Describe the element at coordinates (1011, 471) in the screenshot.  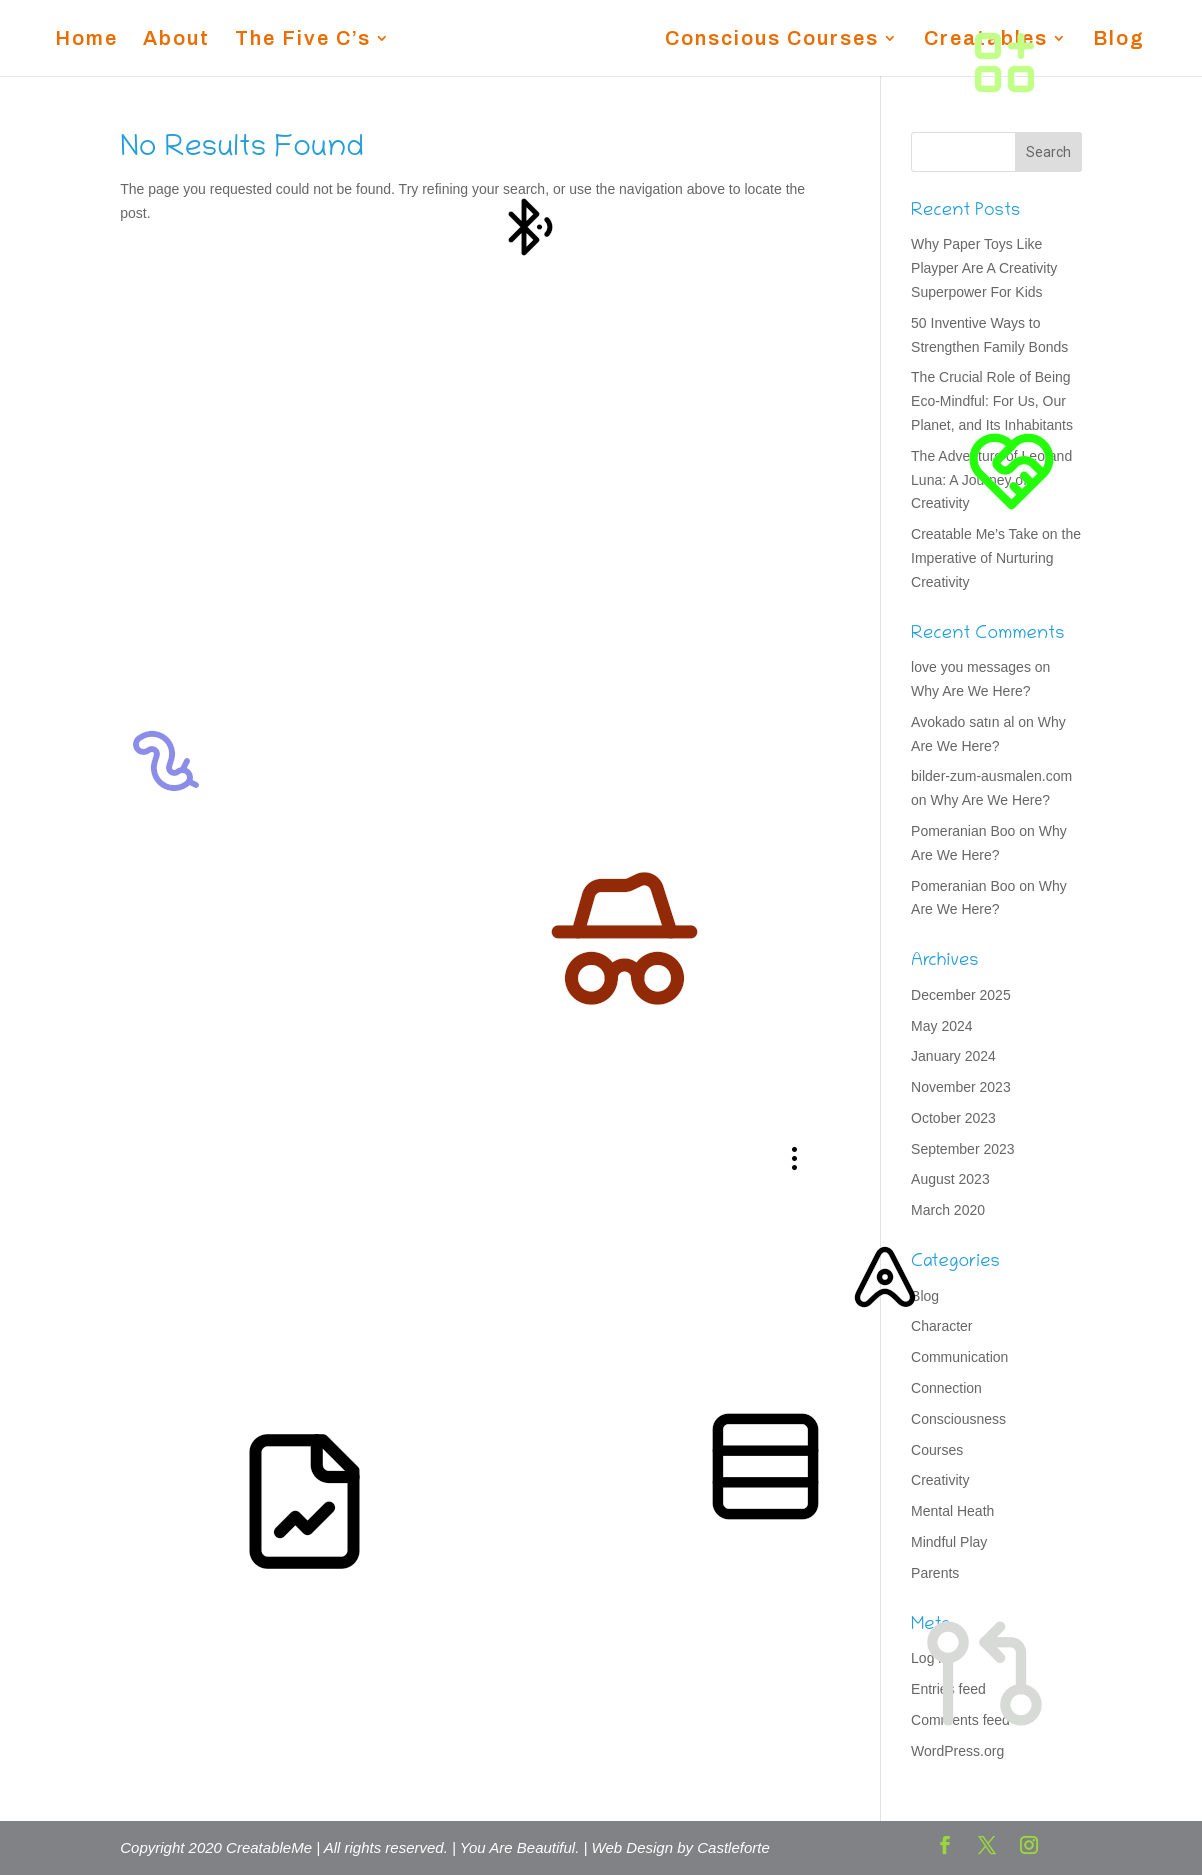
I see `support a charitable cause or donation` at that location.